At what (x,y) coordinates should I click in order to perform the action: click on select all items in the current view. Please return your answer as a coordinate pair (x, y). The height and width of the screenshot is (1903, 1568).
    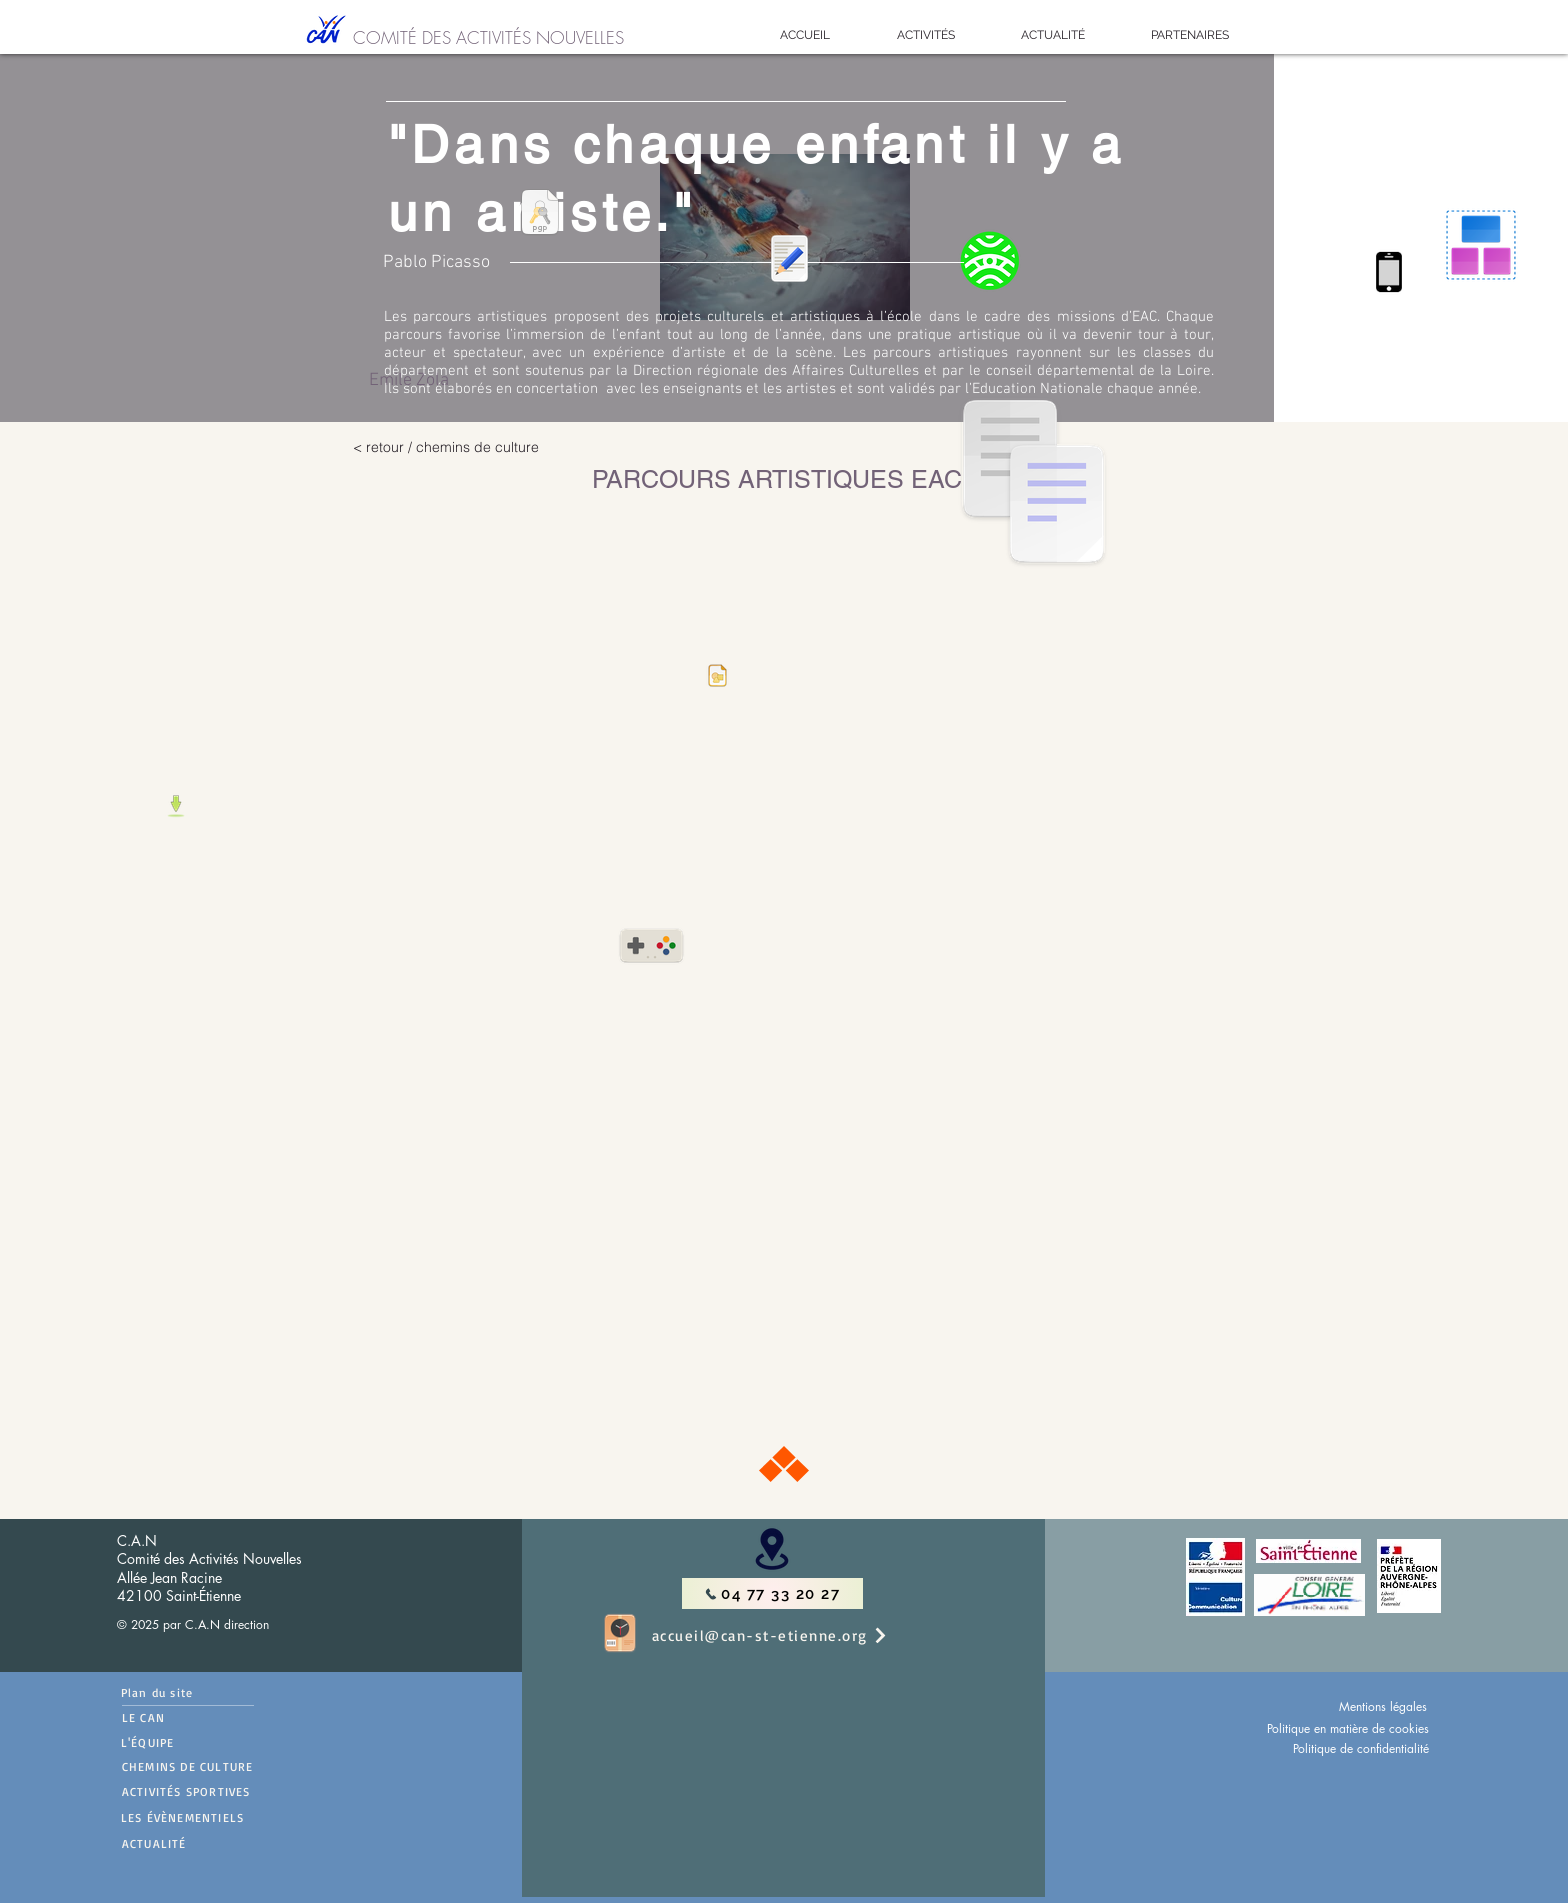
    Looking at the image, I should click on (1481, 245).